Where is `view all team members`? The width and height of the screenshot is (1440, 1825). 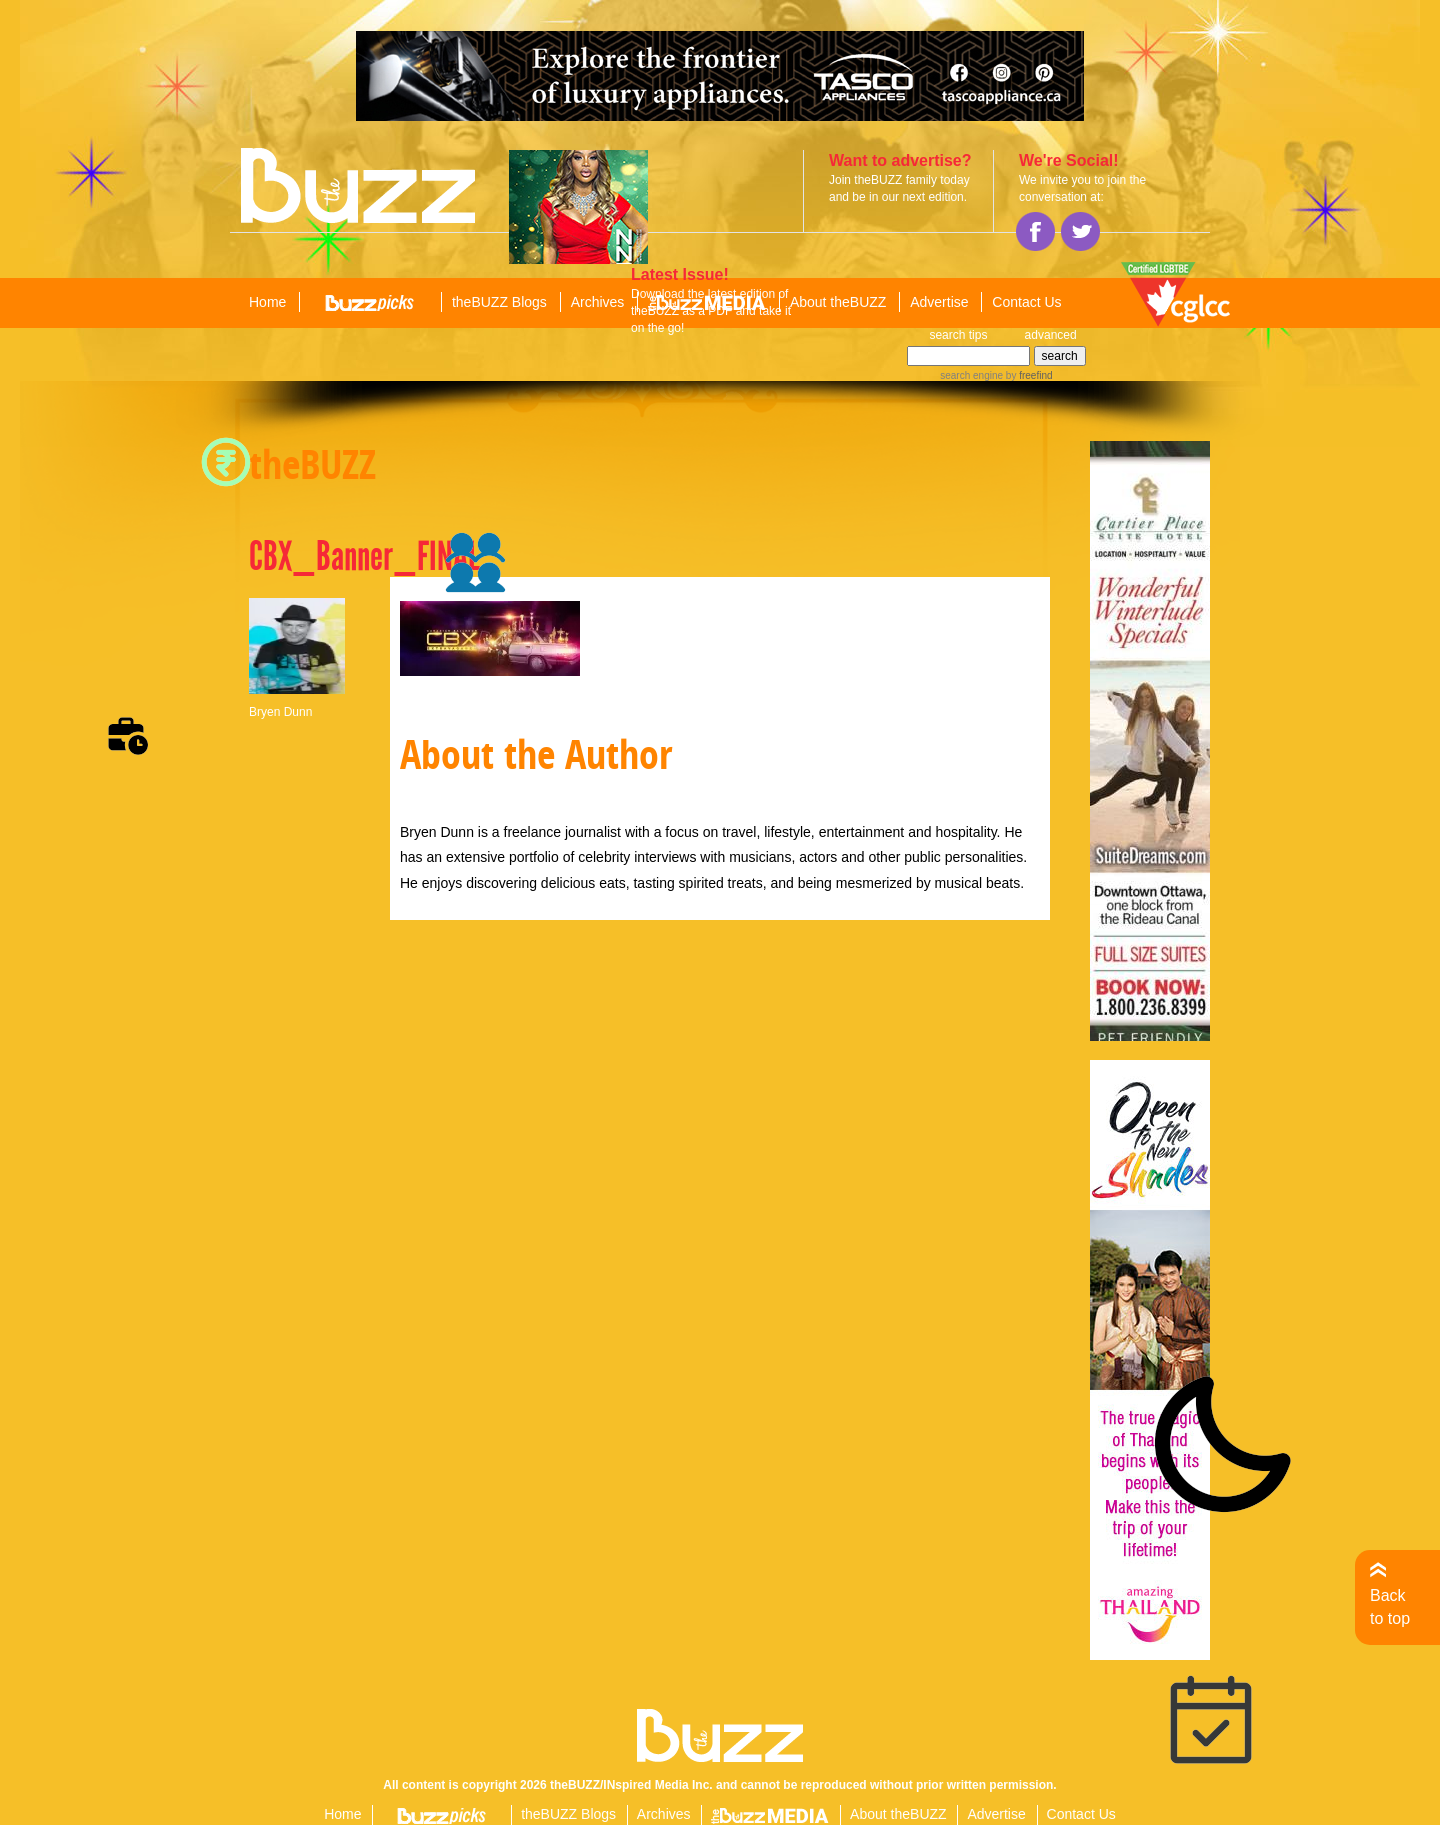 view all team members is located at coordinates (475, 562).